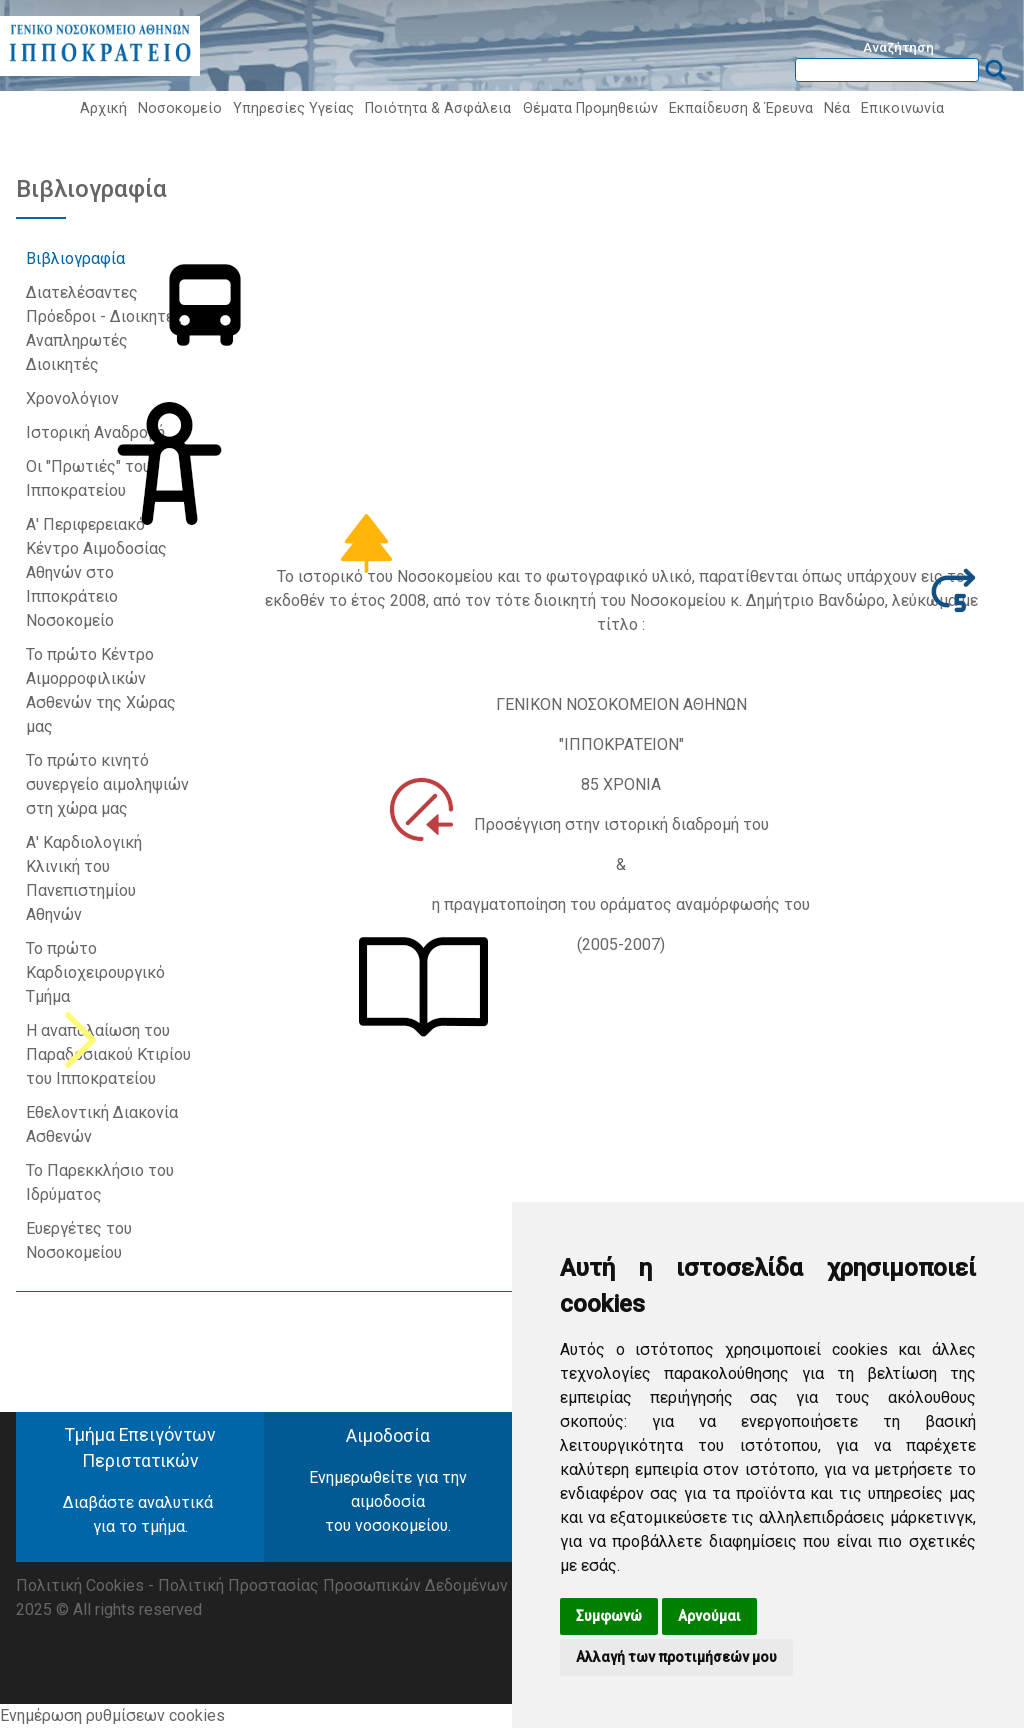  What do you see at coordinates (954, 591) in the screenshot?
I see `skip forward 5 seconds` at bounding box center [954, 591].